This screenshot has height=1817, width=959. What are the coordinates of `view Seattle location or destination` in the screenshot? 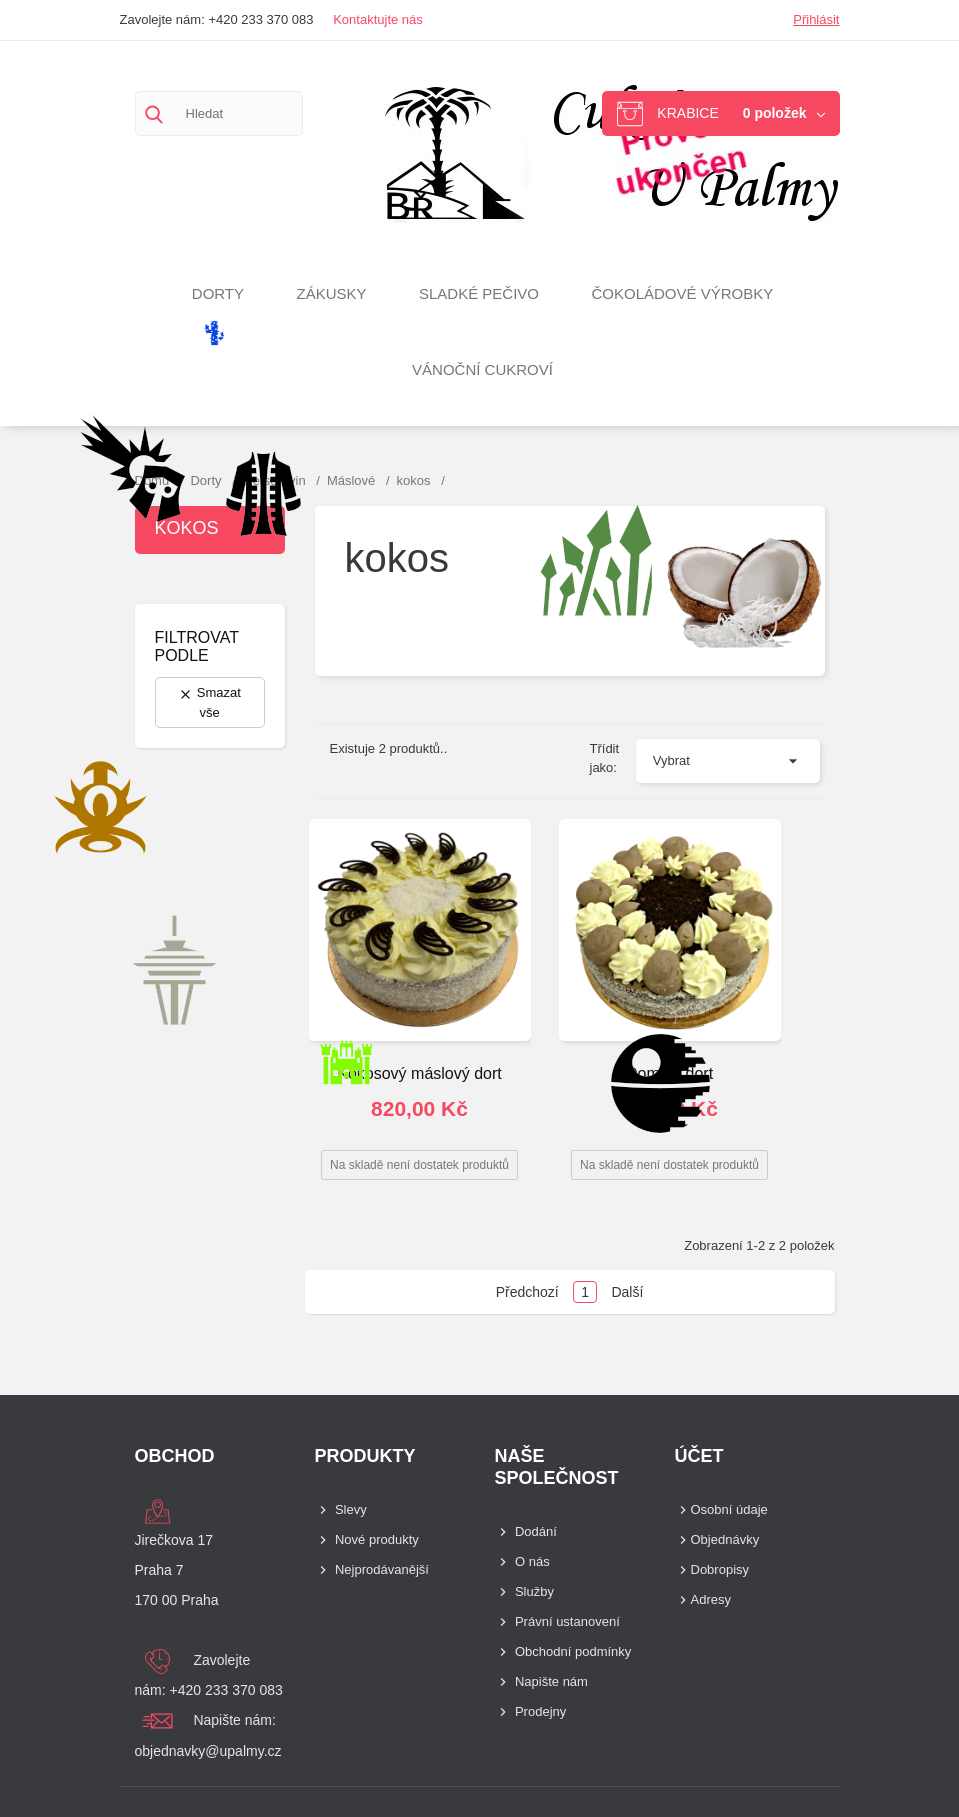 It's located at (174, 968).